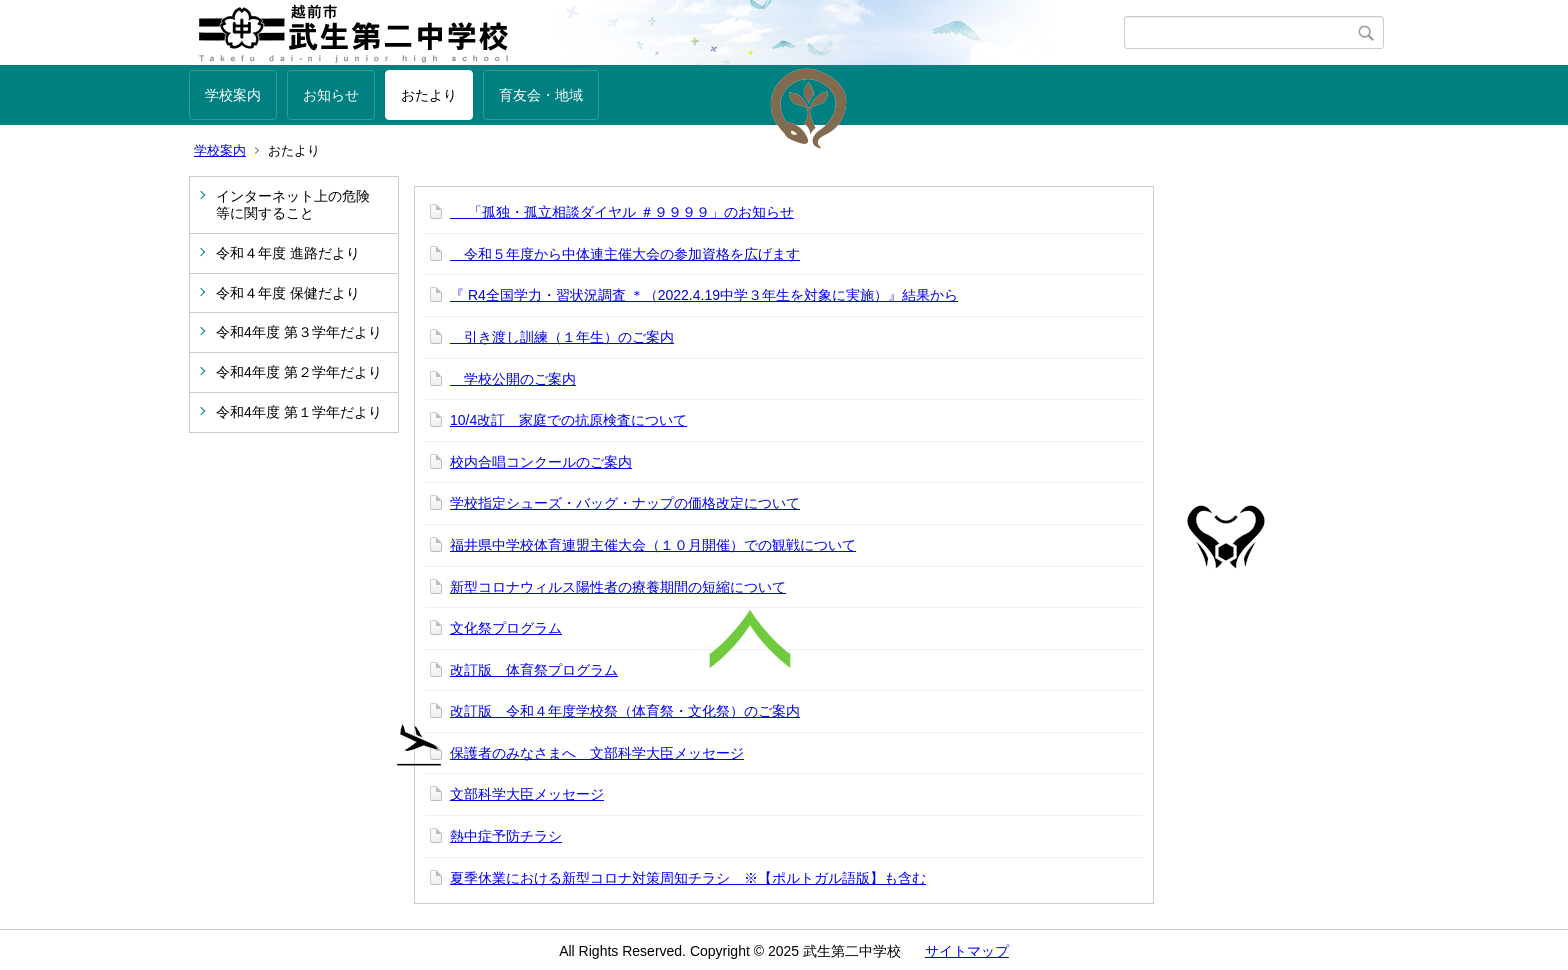 This screenshot has height=970, width=1568. I want to click on indicates incoming flight arrival, so click(419, 746).